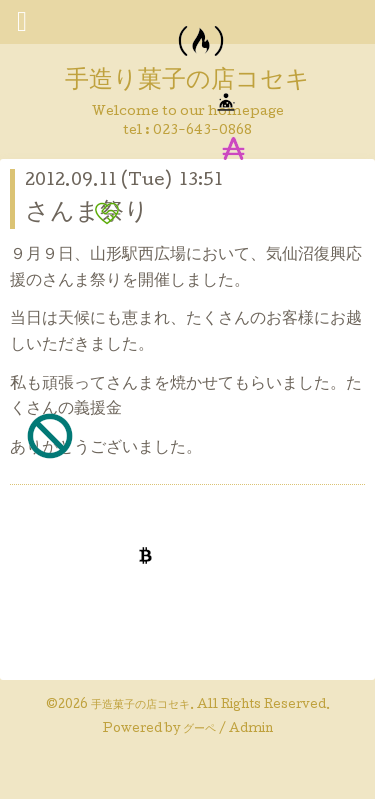  Describe the element at coordinates (107, 213) in the screenshot. I see `view community code of conduct` at that location.